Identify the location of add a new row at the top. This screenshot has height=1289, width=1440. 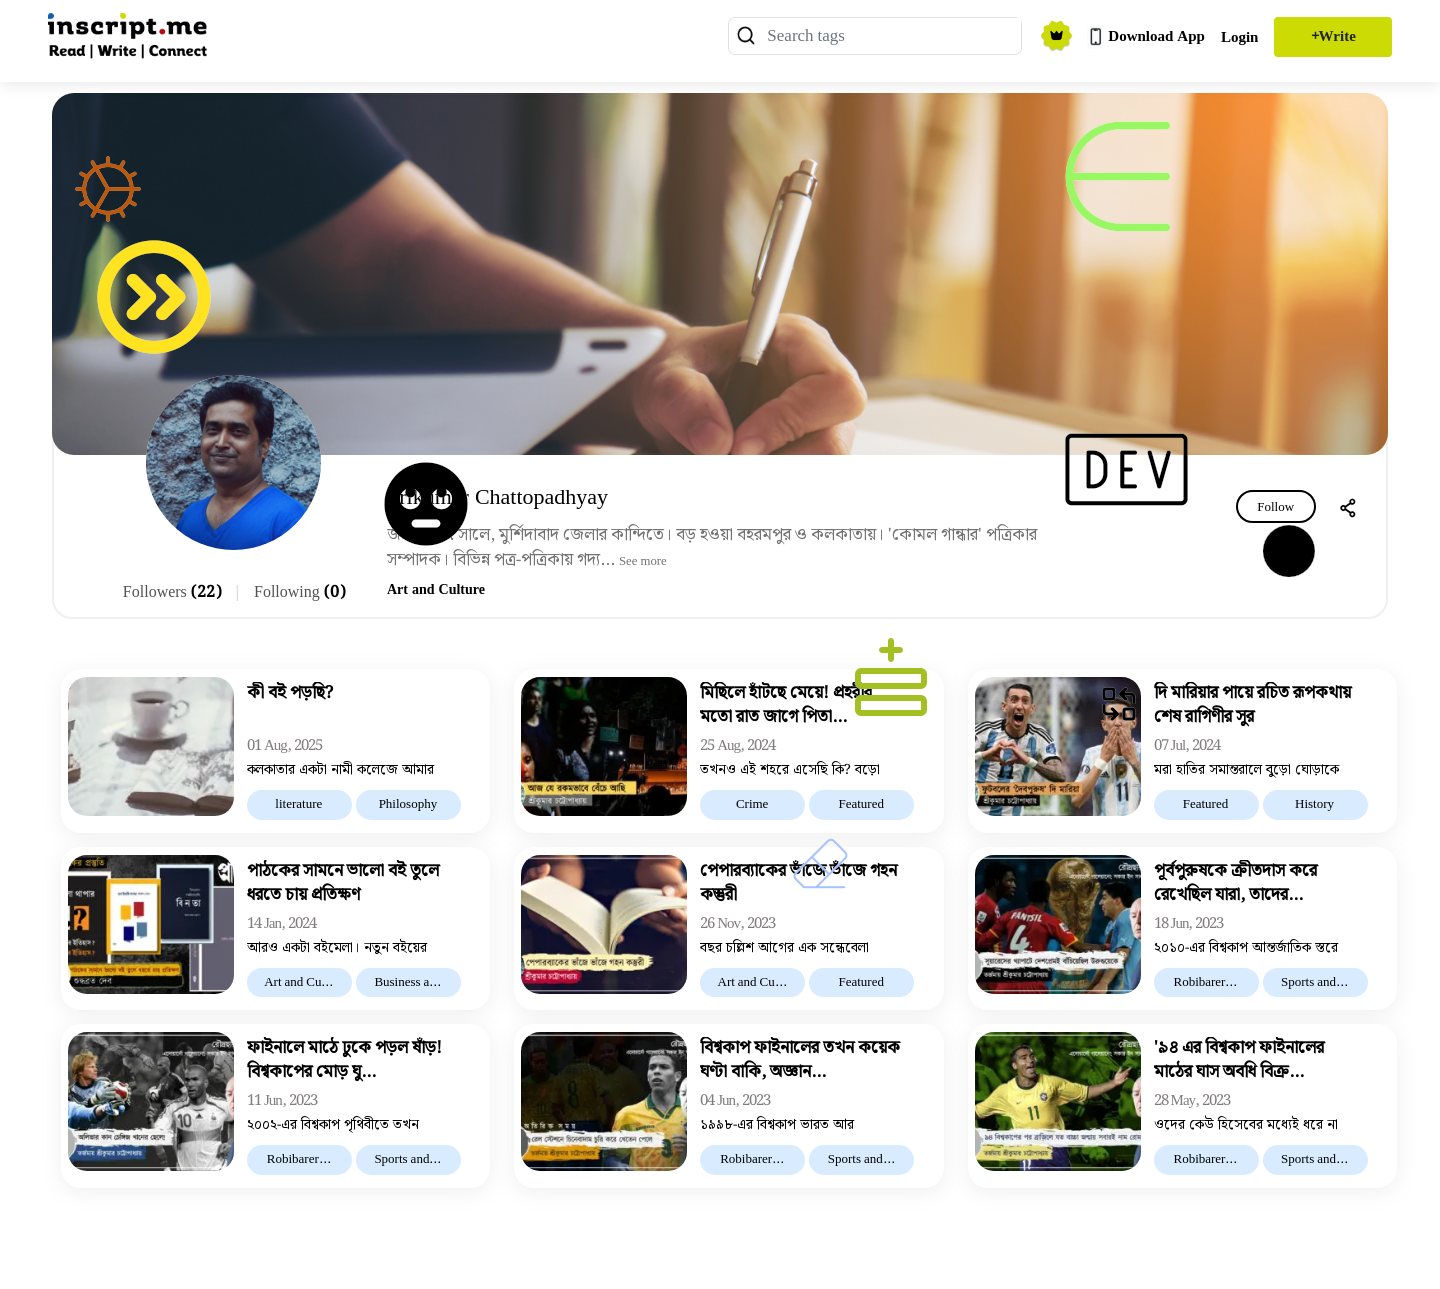
(891, 683).